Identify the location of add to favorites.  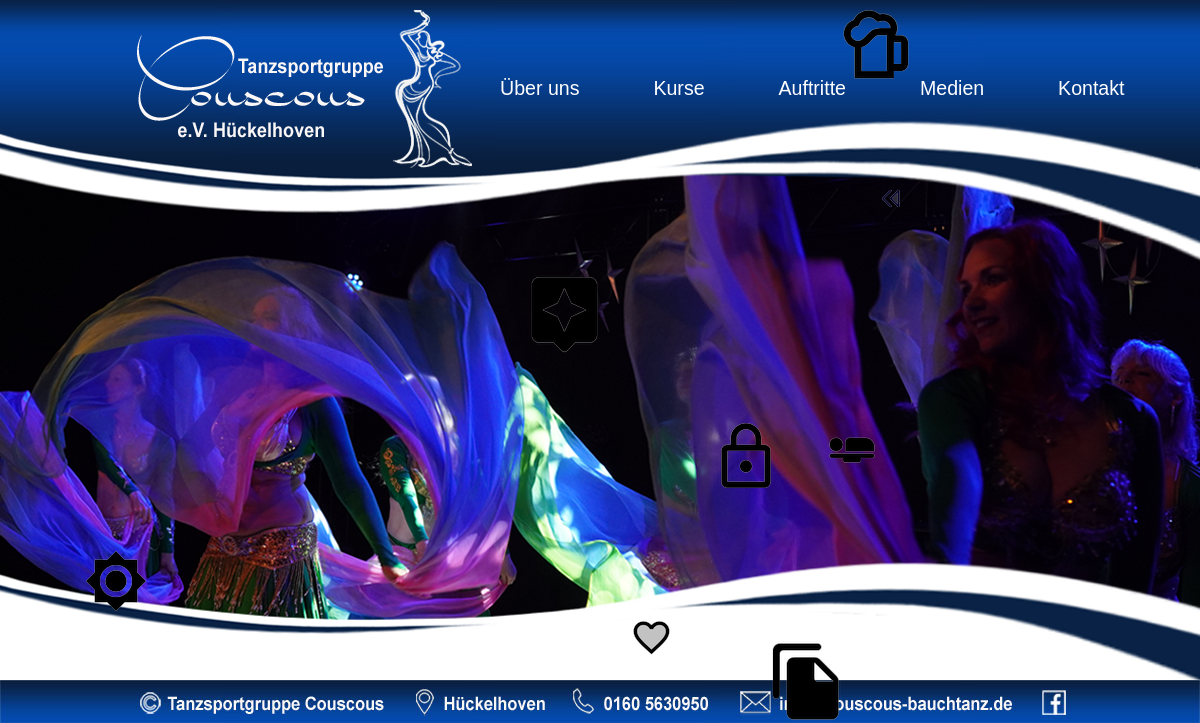
(651, 637).